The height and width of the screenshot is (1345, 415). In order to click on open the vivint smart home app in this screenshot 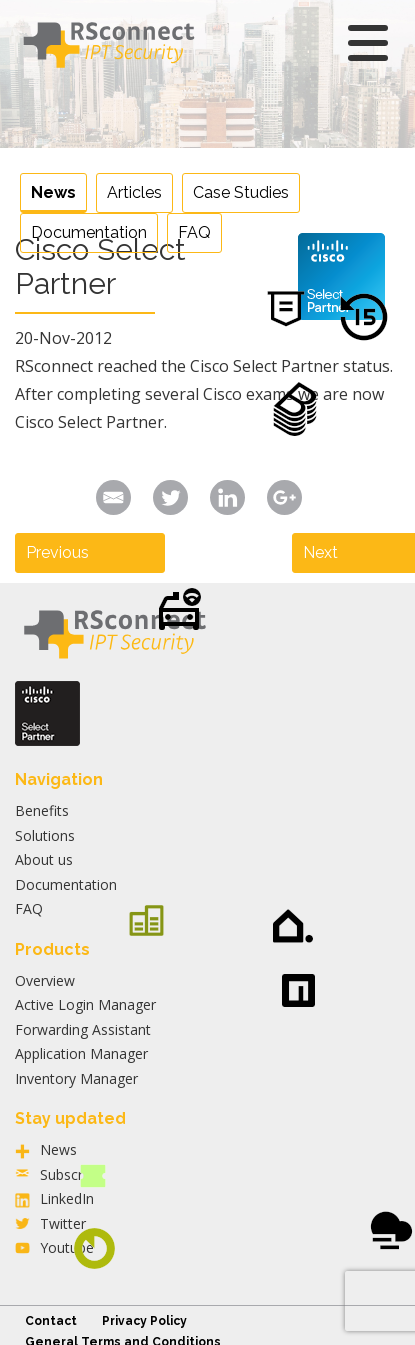, I will do `click(293, 926)`.